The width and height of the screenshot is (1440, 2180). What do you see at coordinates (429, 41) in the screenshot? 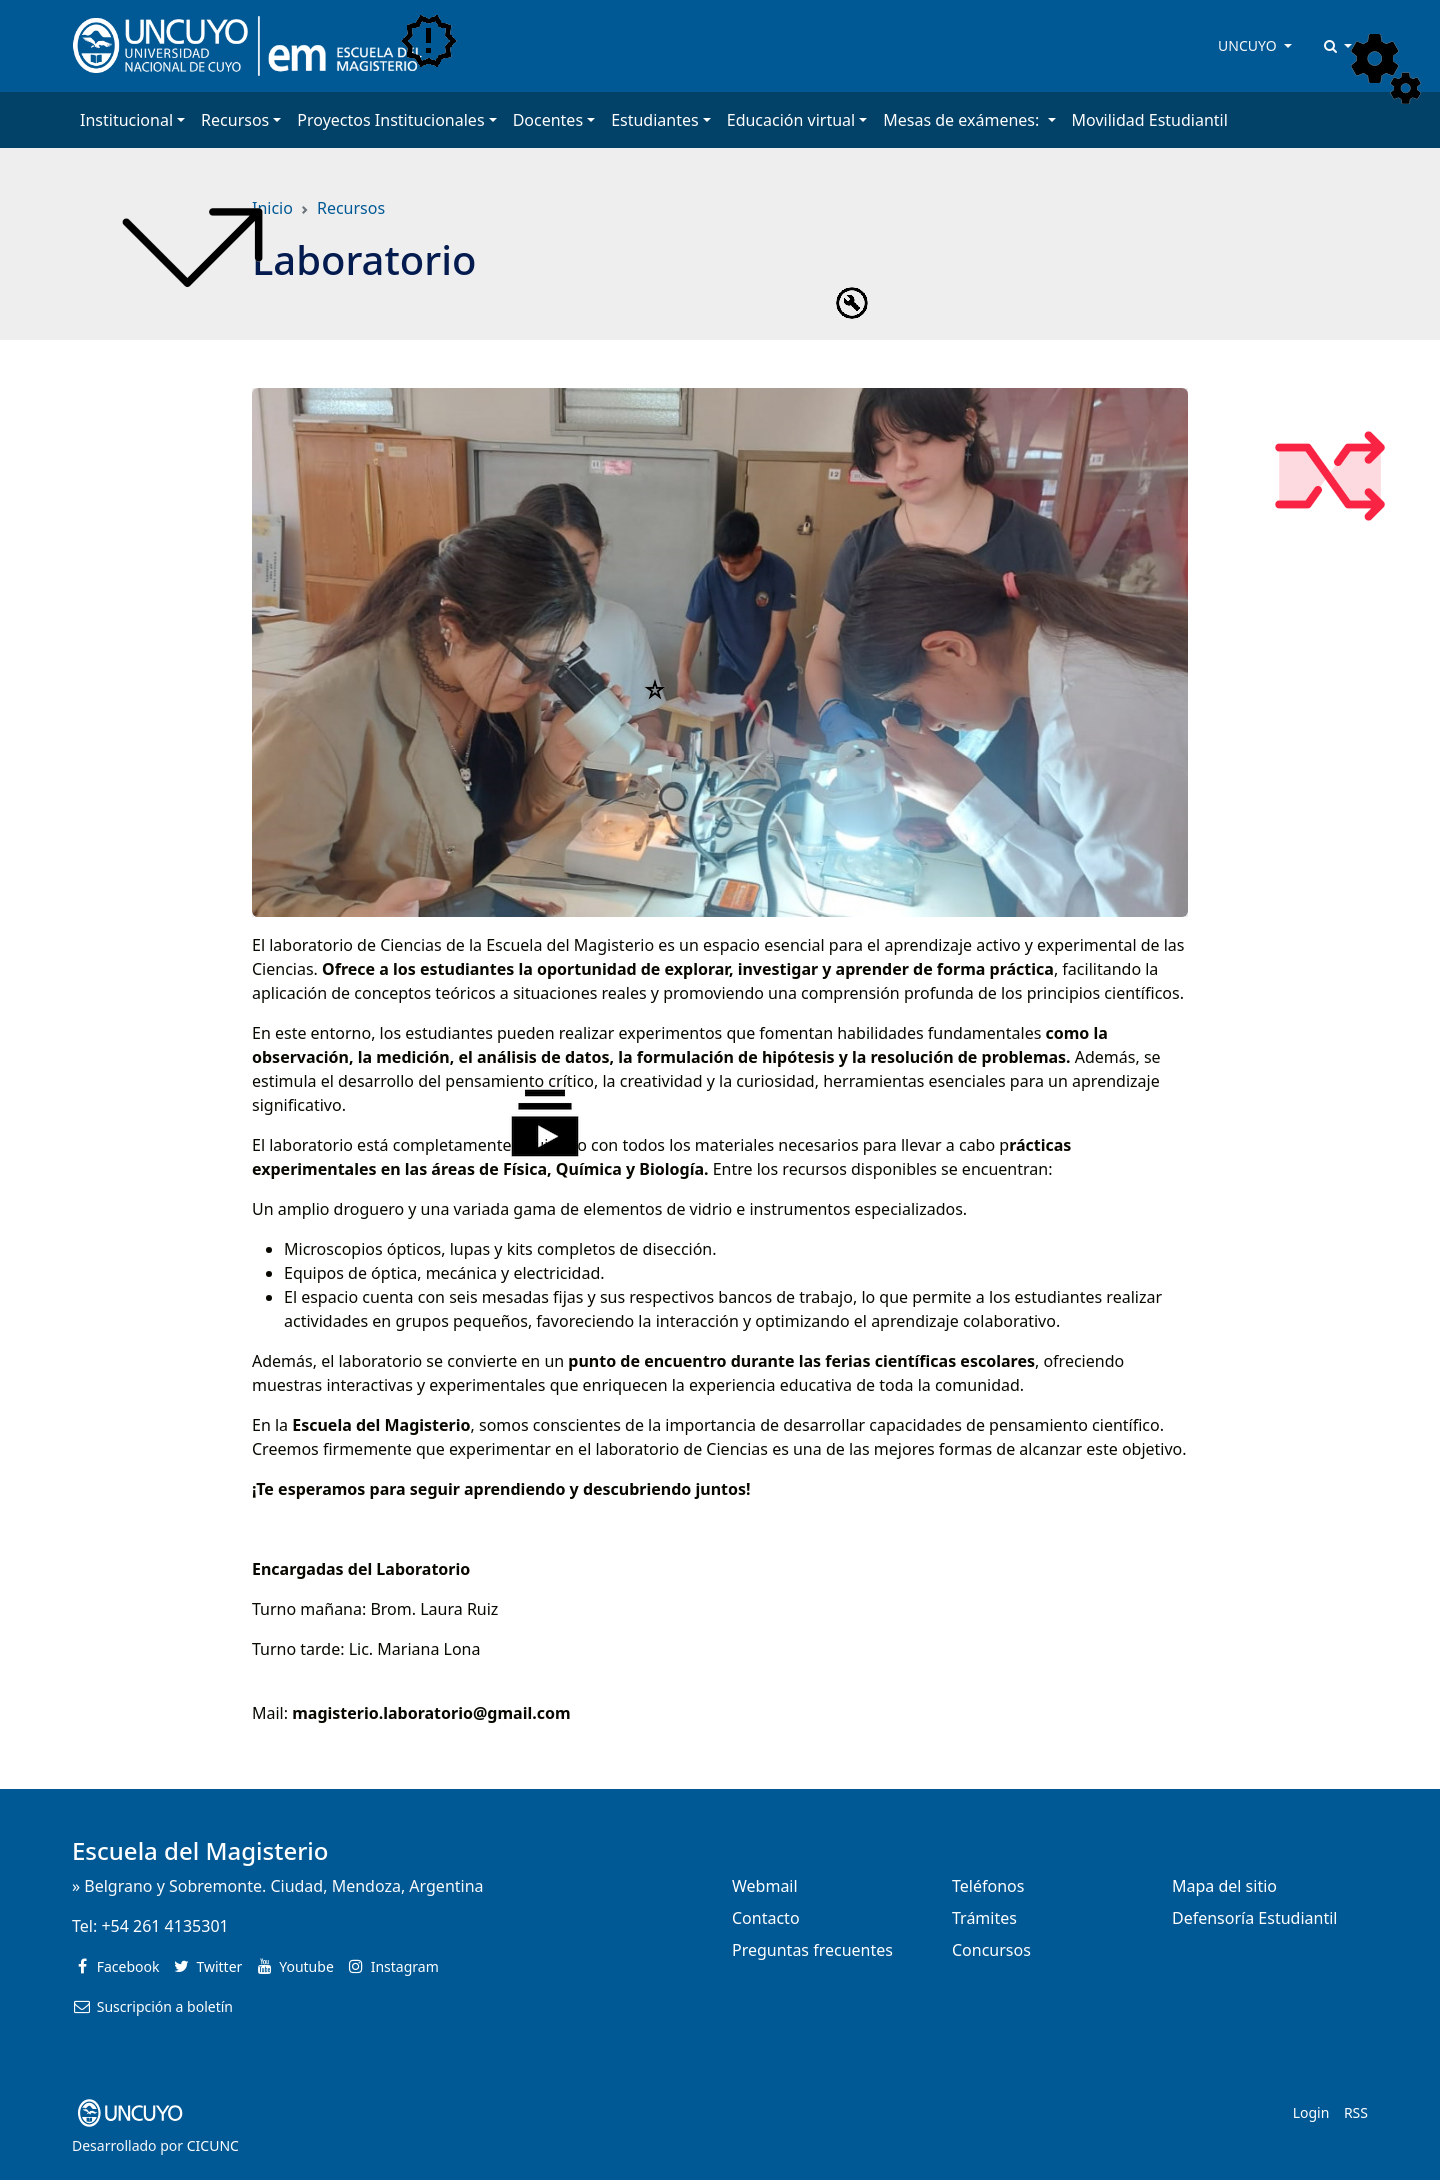
I see `indicates new or recently added content` at bounding box center [429, 41].